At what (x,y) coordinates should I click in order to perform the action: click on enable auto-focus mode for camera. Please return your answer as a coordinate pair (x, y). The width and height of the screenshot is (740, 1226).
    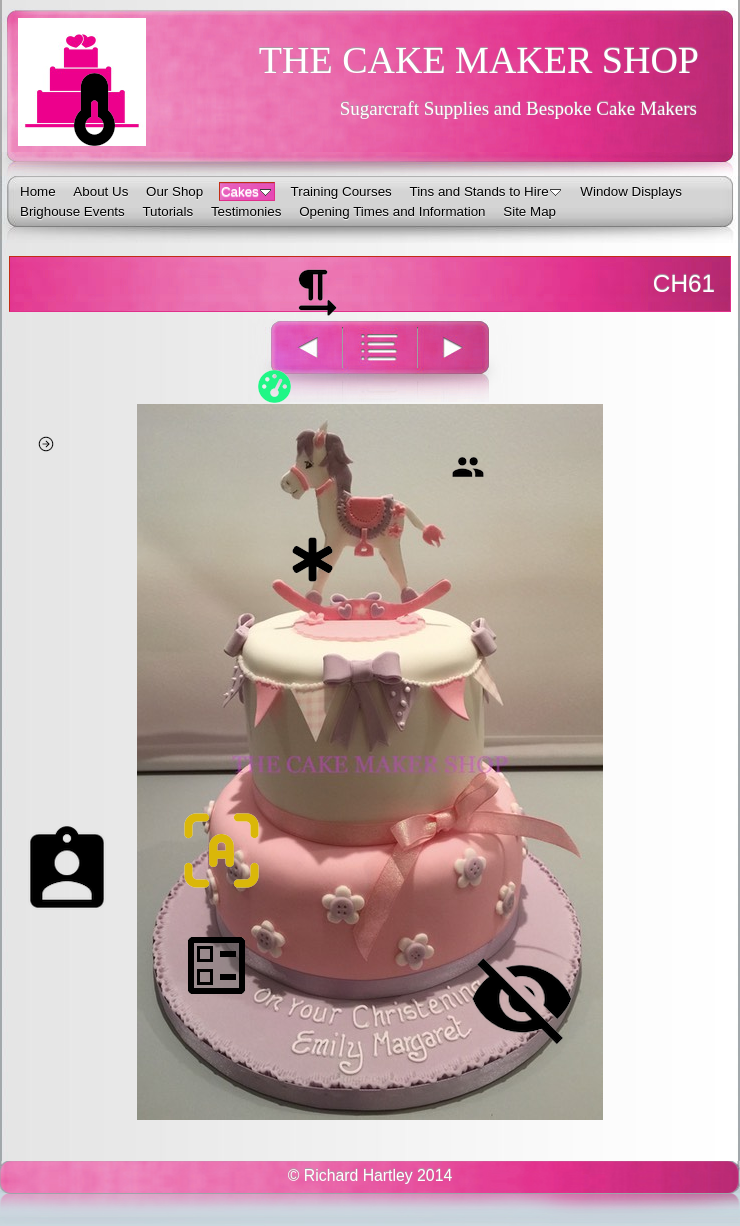
    Looking at the image, I should click on (221, 850).